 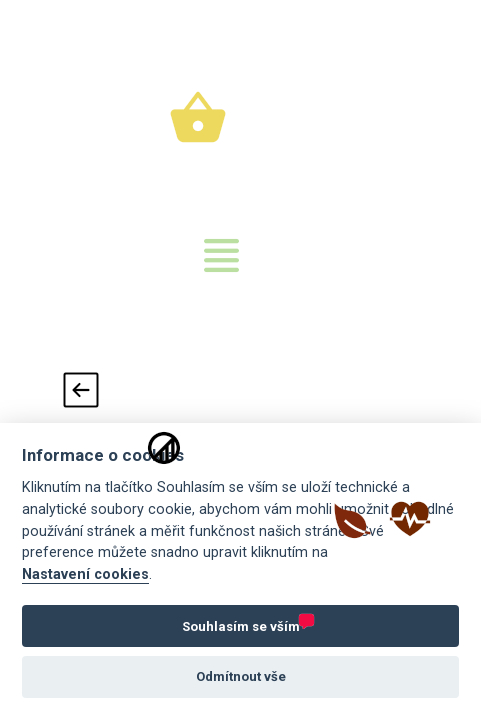 I want to click on view your shopping basket, so click(x=198, y=118).